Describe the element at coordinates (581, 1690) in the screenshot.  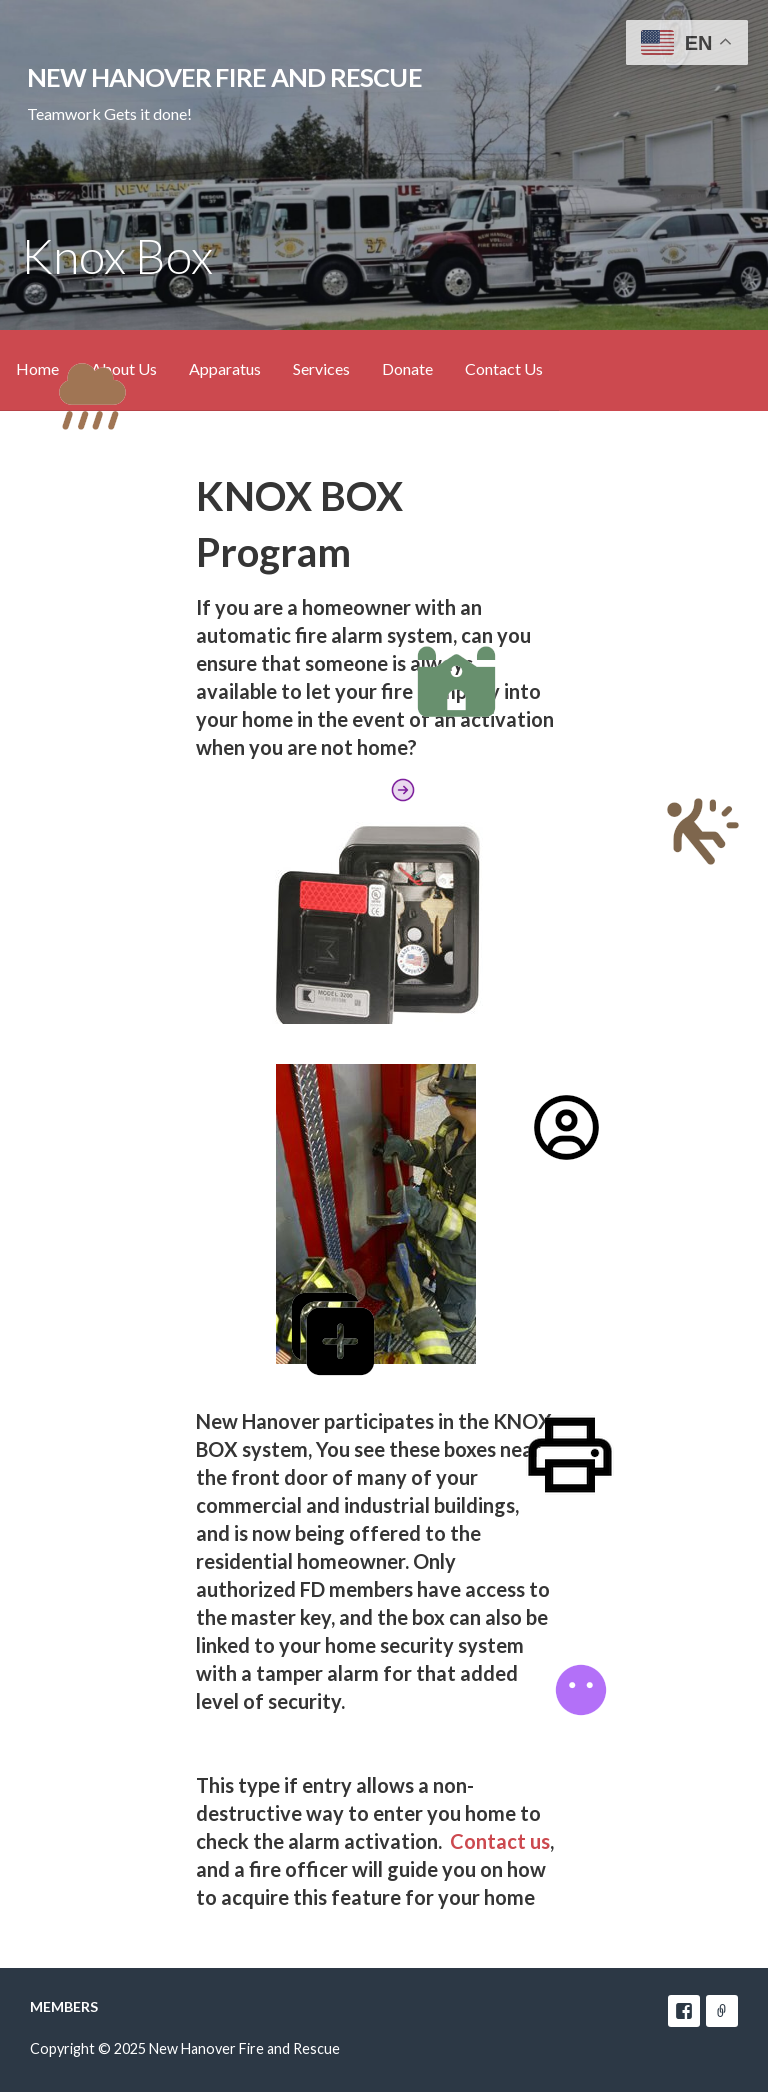
I see `a neutral or blank emoji reaction` at that location.